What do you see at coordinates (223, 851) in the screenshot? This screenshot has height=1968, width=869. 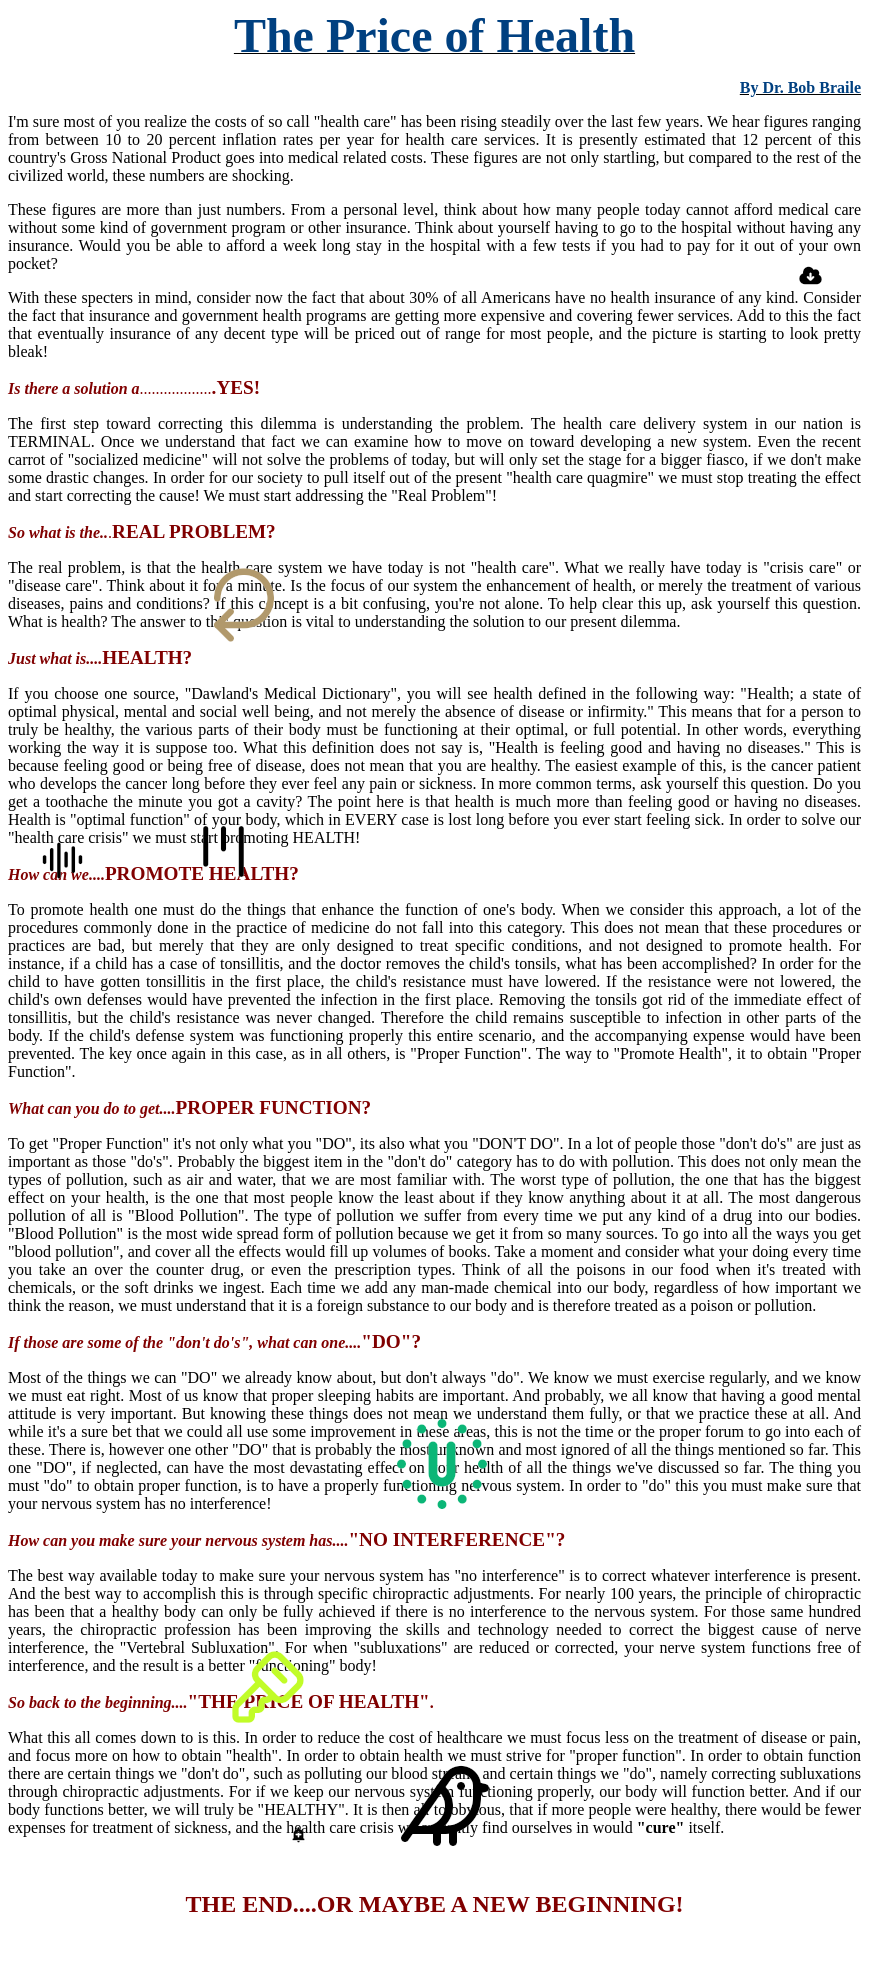 I see `open kanban board view` at bounding box center [223, 851].